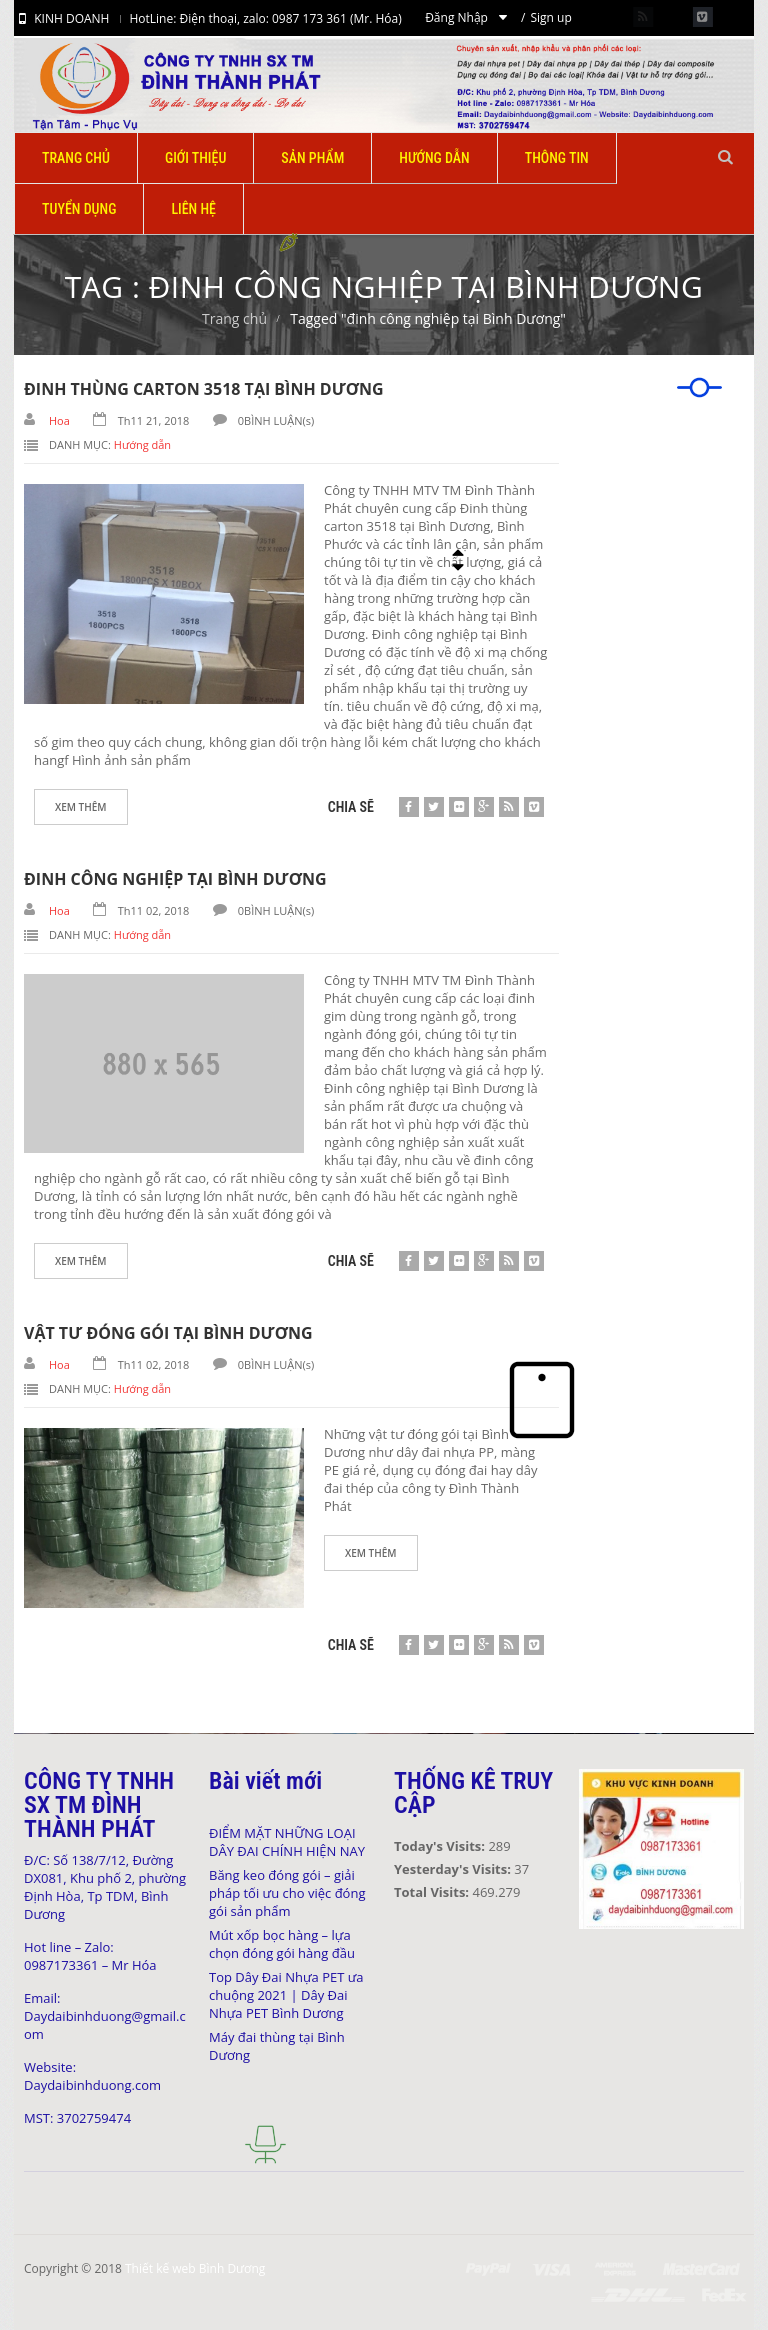 This screenshot has width=768, height=2330. Describe the element at coordinates (458, 560) in the screenshot. I see `expand or collapse a dropdown menu` at that location.